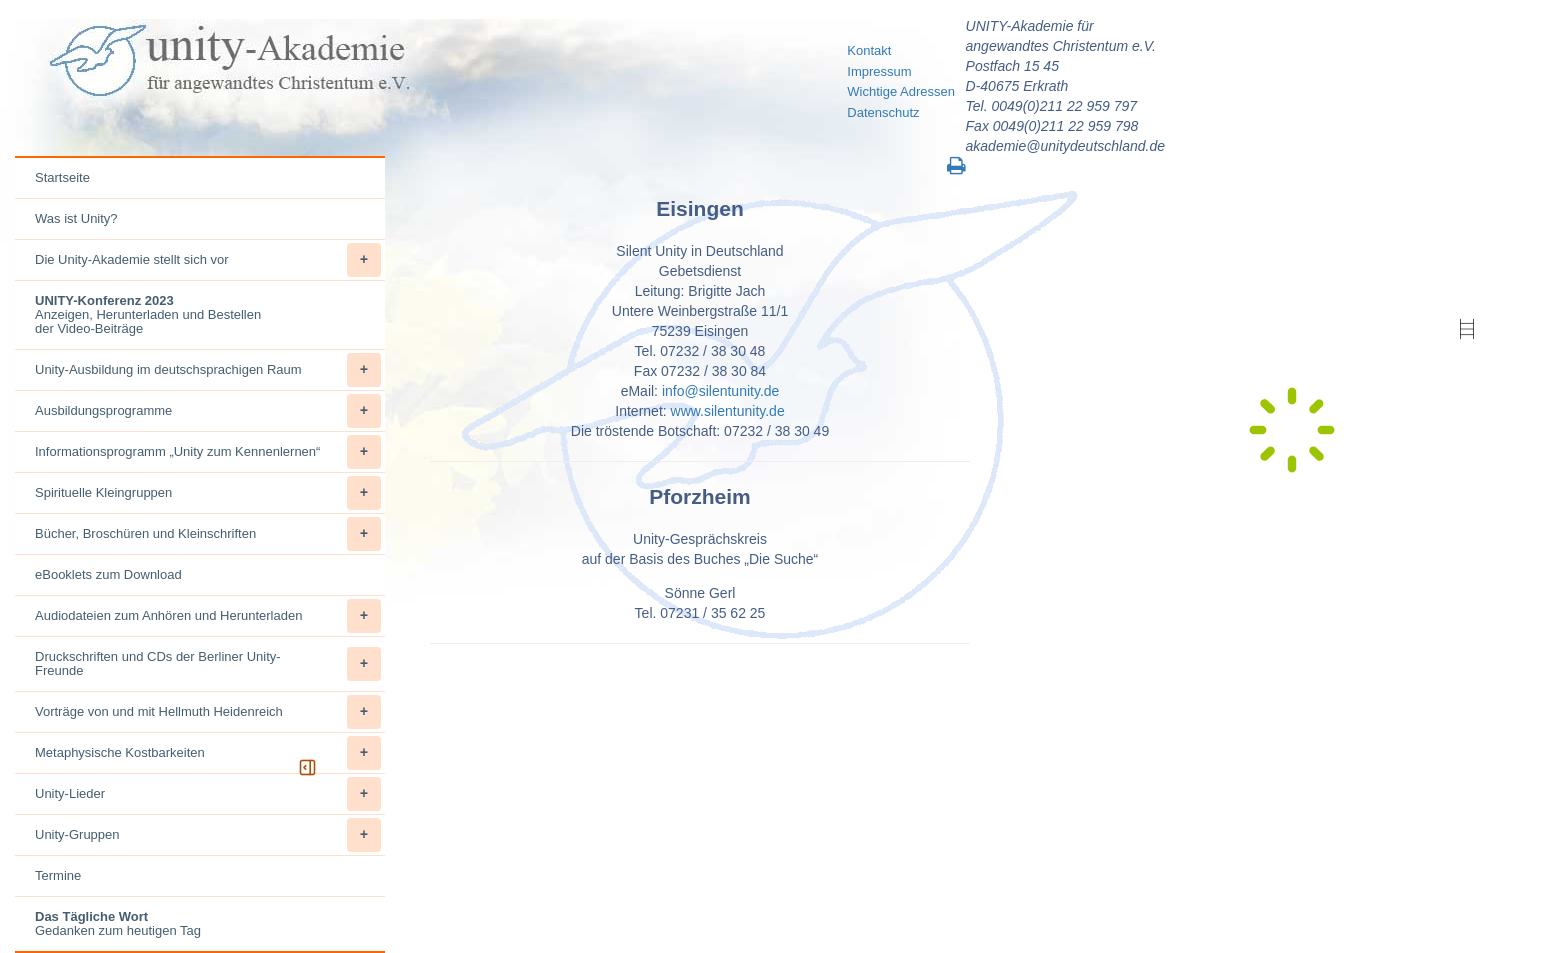 Image resolution: width=1568 pixels, height=953 pixels. Describe the element at coordinates (307, 767) in the screenshot. I see `expand the right sidebar panel` at that location.